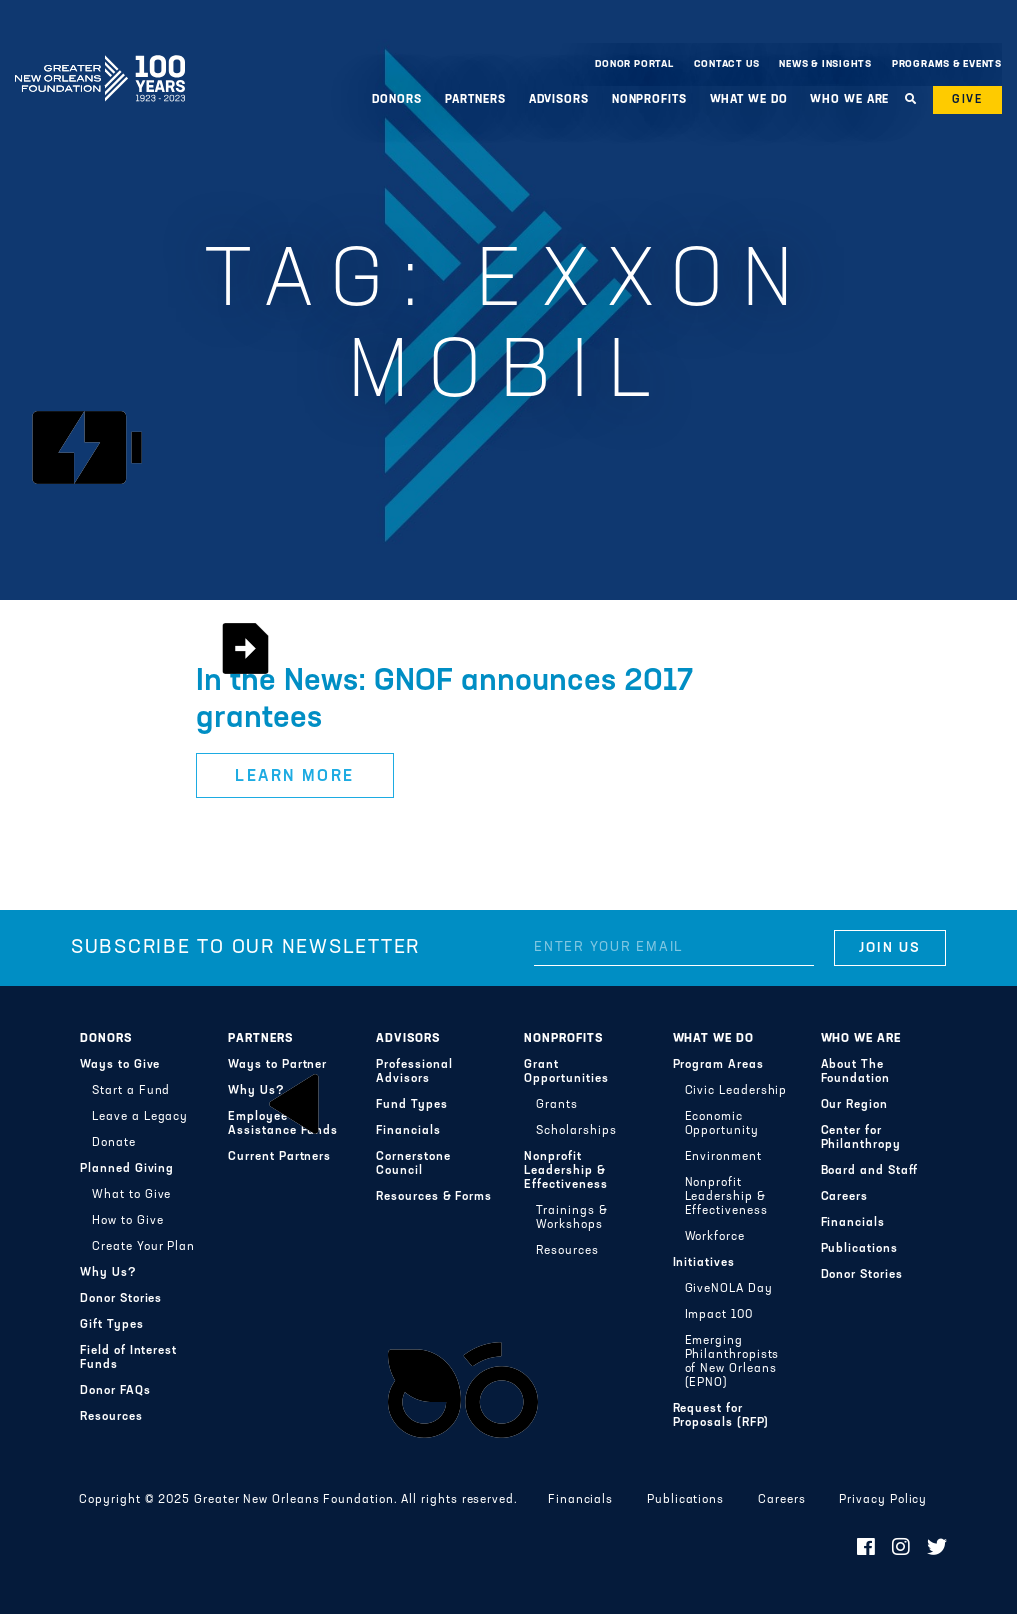  Describe the element at coordinates (245, 648) in the screenshot. I see `transfer or export a file` at that location.